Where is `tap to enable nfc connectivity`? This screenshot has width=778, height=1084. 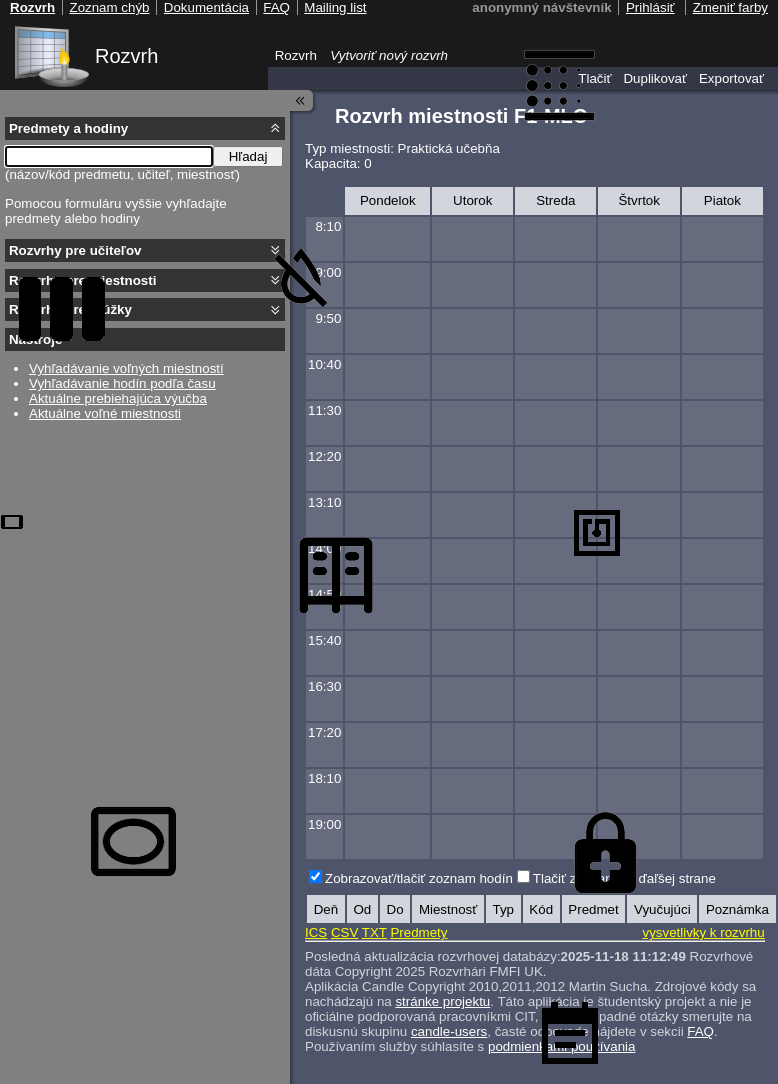
tap to enable nfc connectivity is located at coordinates (597, 533).